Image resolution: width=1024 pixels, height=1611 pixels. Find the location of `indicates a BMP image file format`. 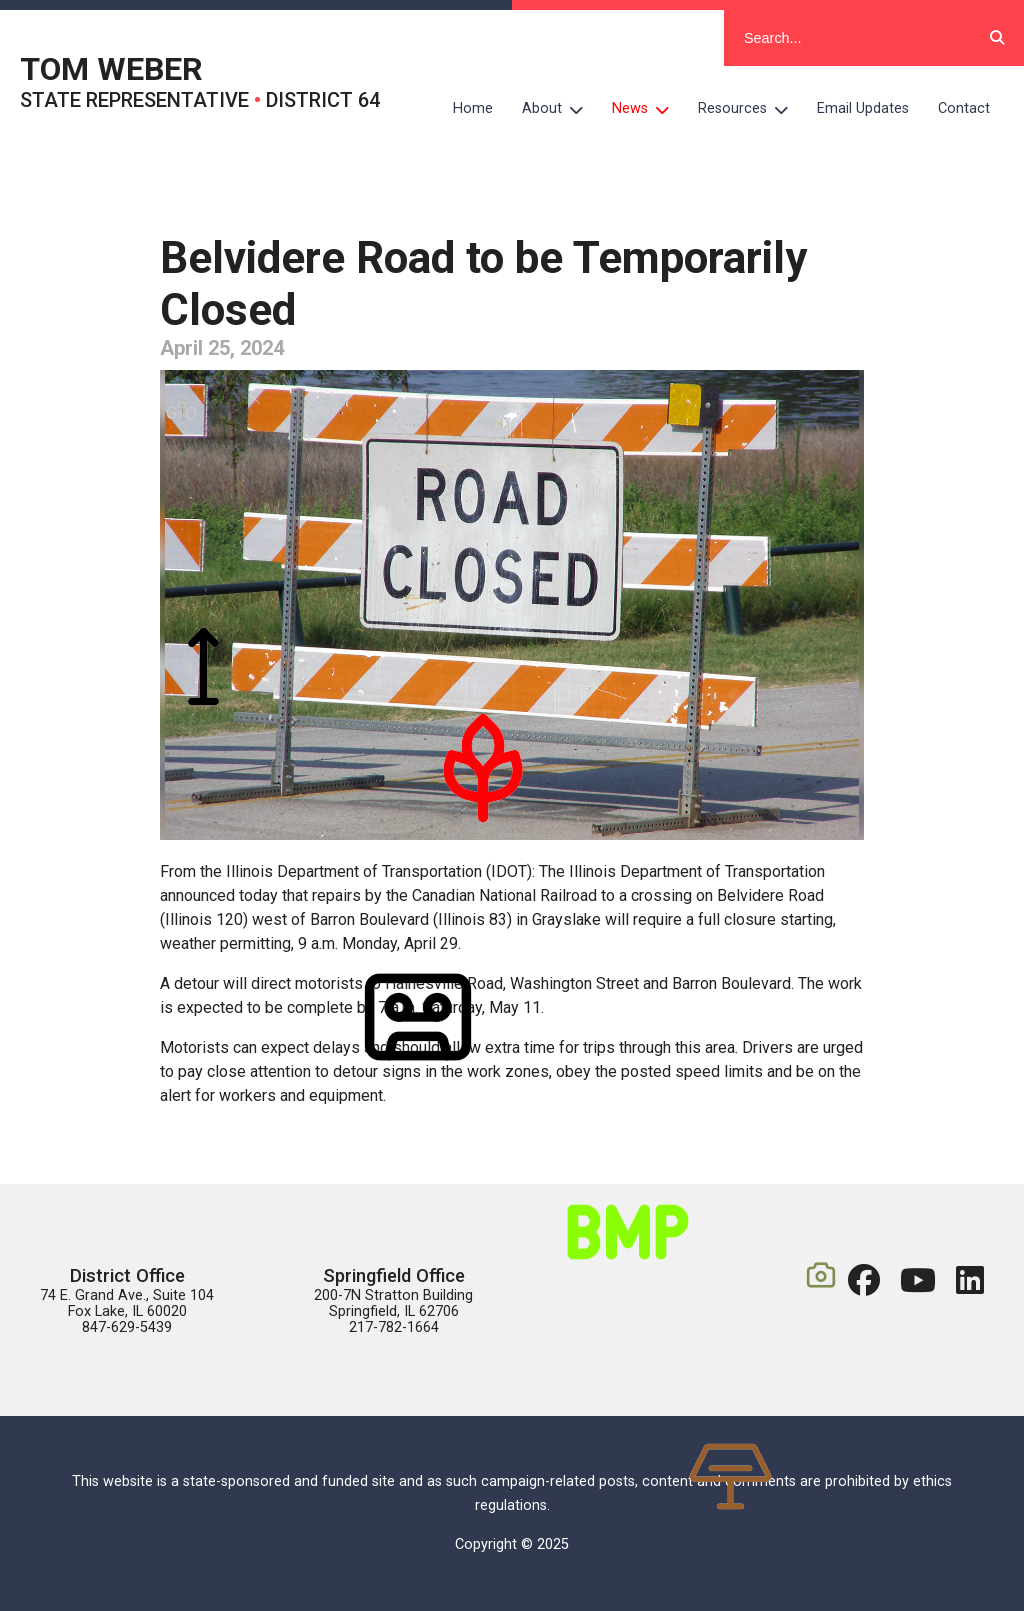

indicates a BMP image file format is located at coordinates (628, 1232).